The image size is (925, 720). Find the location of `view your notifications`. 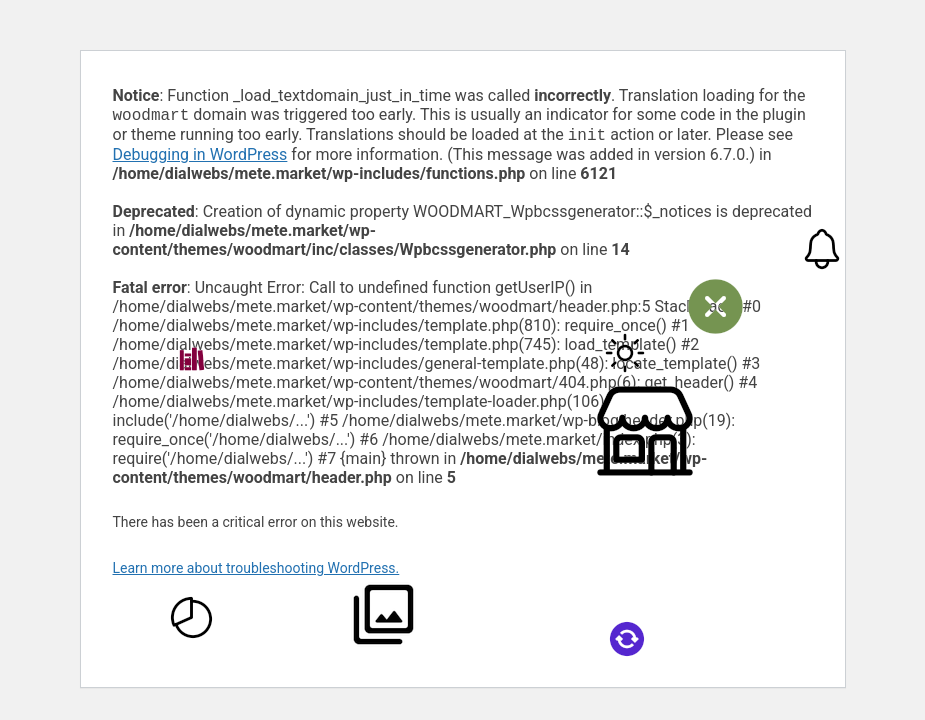

view your notifications is located at coordinates (822, 249).